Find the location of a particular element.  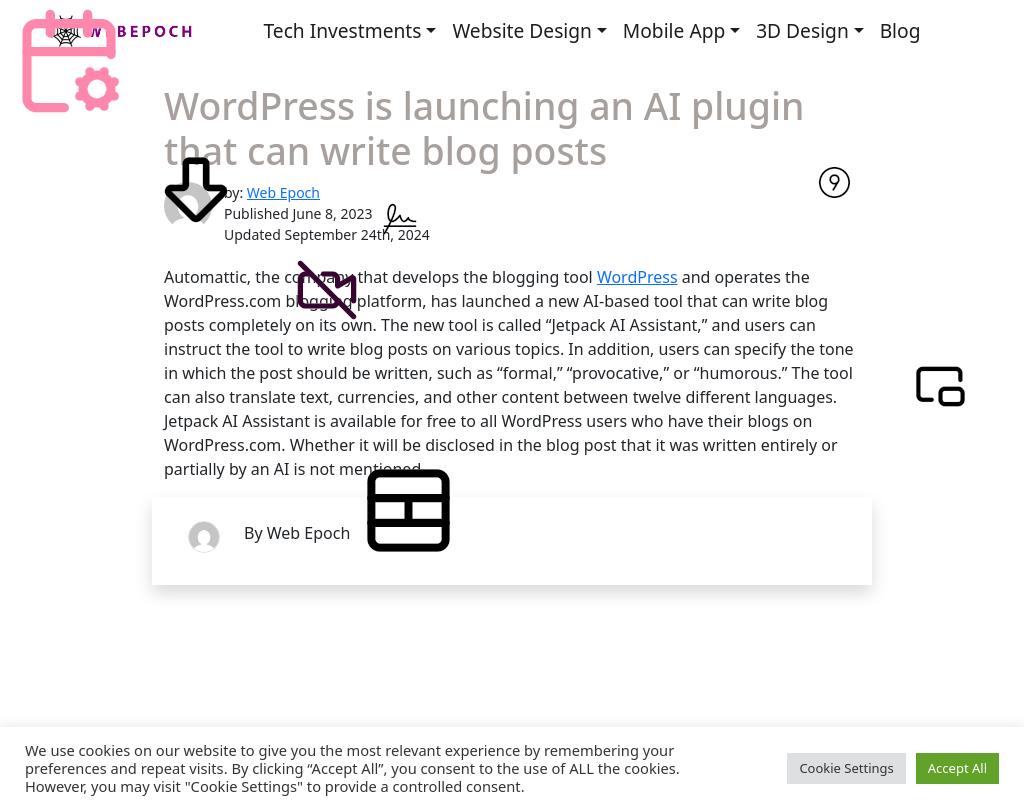

turn off camera or disable video is located at coordinates (327, 290).